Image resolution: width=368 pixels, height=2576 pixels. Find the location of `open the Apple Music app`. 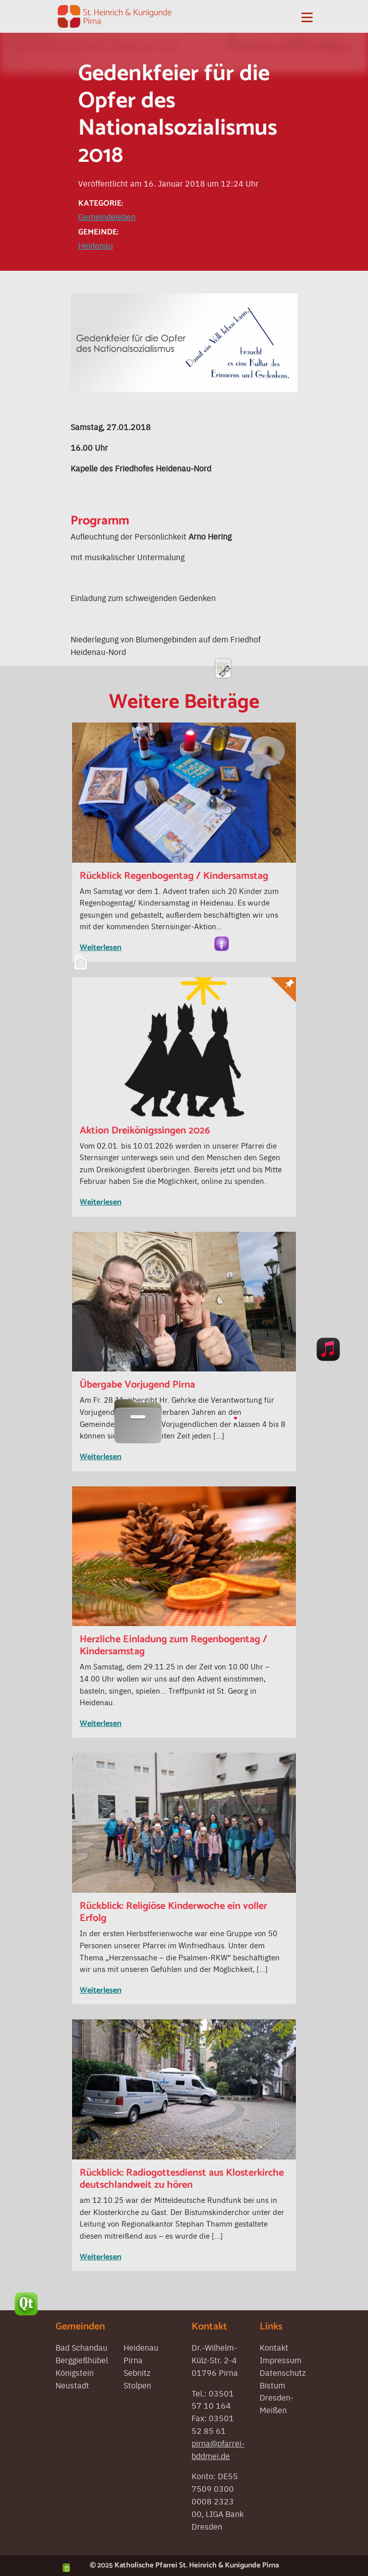

open the Apple Music app is located at coordinates (328, 1349).